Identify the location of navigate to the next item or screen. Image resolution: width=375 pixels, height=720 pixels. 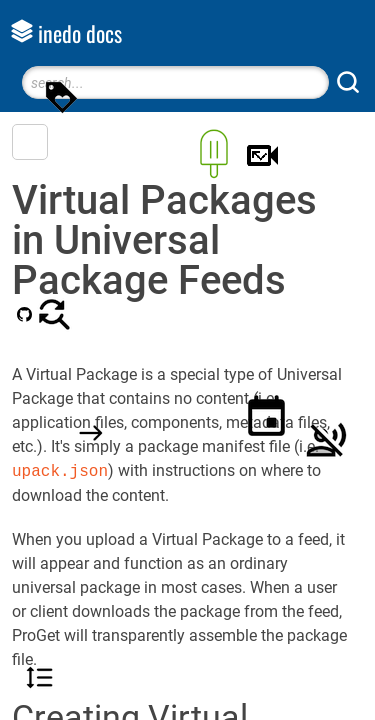
(91, 433).